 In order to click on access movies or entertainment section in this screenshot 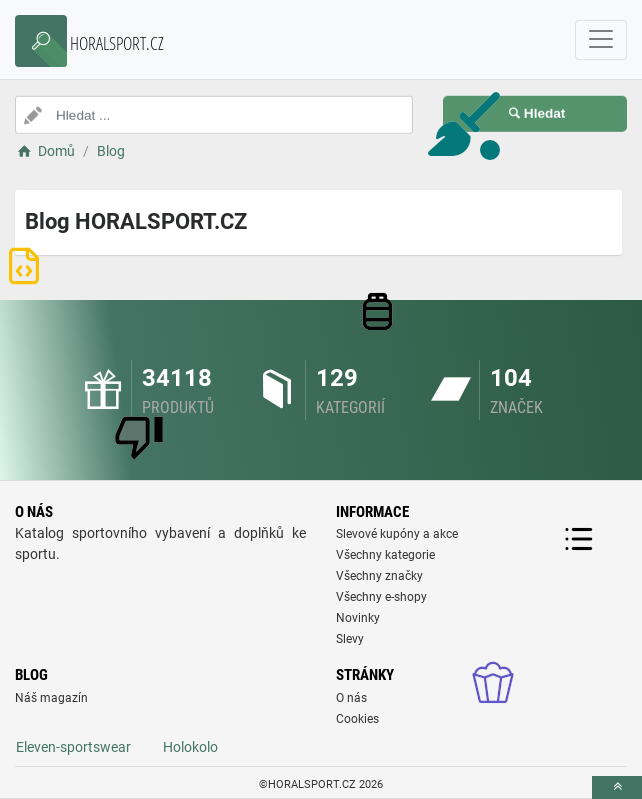, I will do `click(493, 684)`.